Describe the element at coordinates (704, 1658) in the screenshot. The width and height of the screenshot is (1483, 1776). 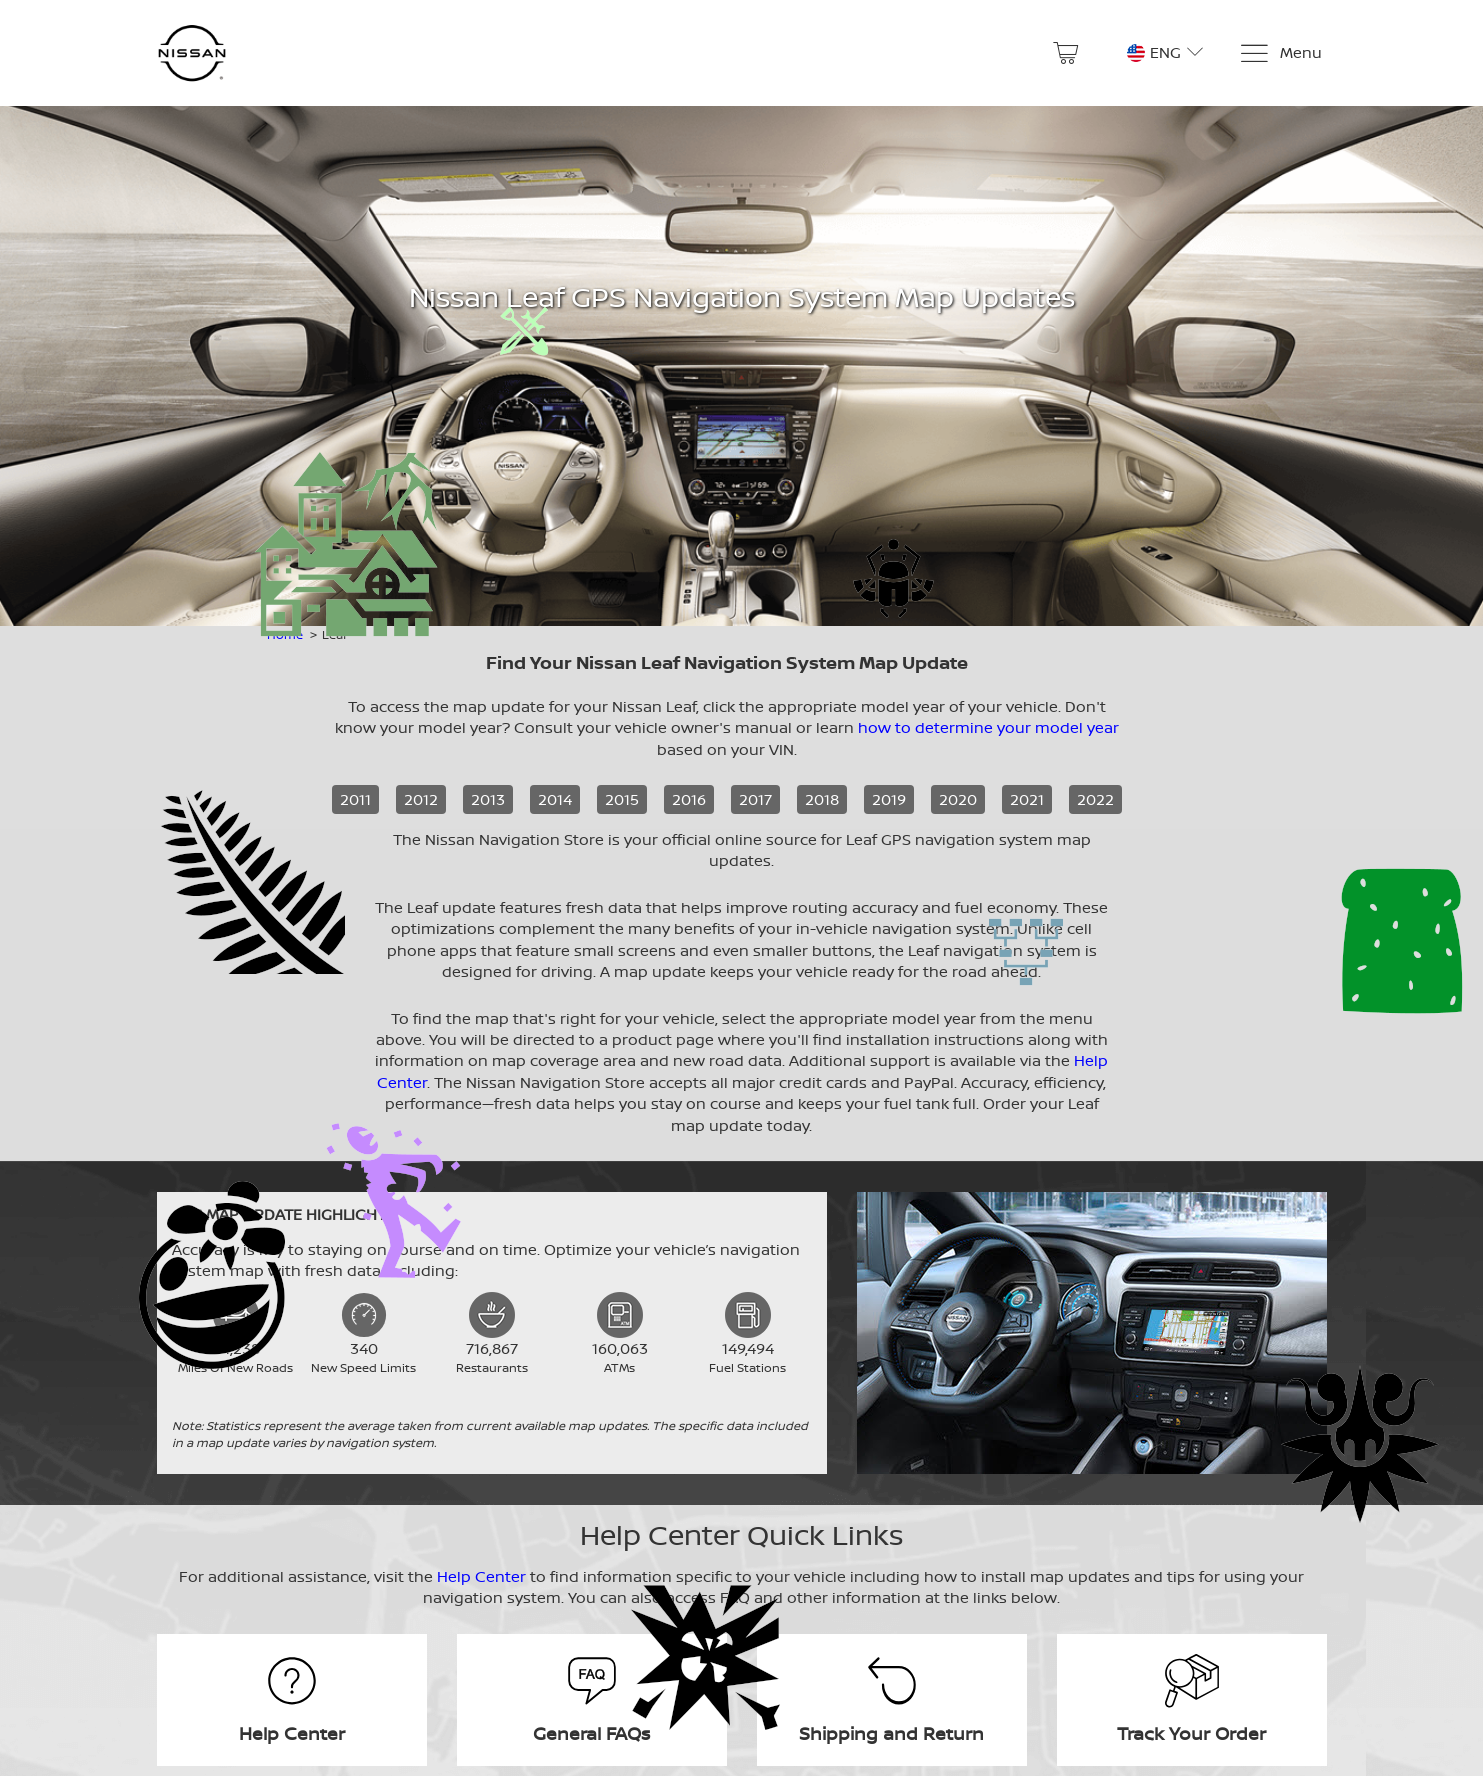
I see `trigger an explosion or blast effect` at that location.